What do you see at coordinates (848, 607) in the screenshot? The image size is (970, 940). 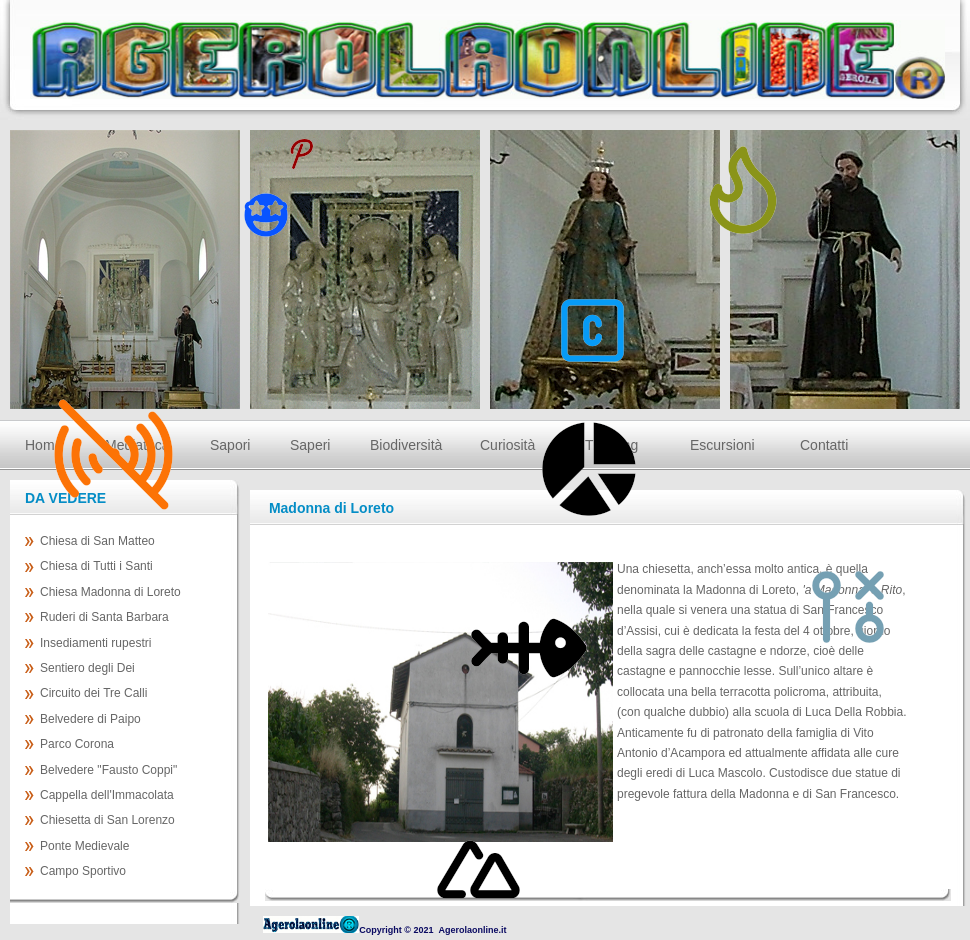 I see `indicates a closed or rejected pull request` at bounding box center [848, 607].